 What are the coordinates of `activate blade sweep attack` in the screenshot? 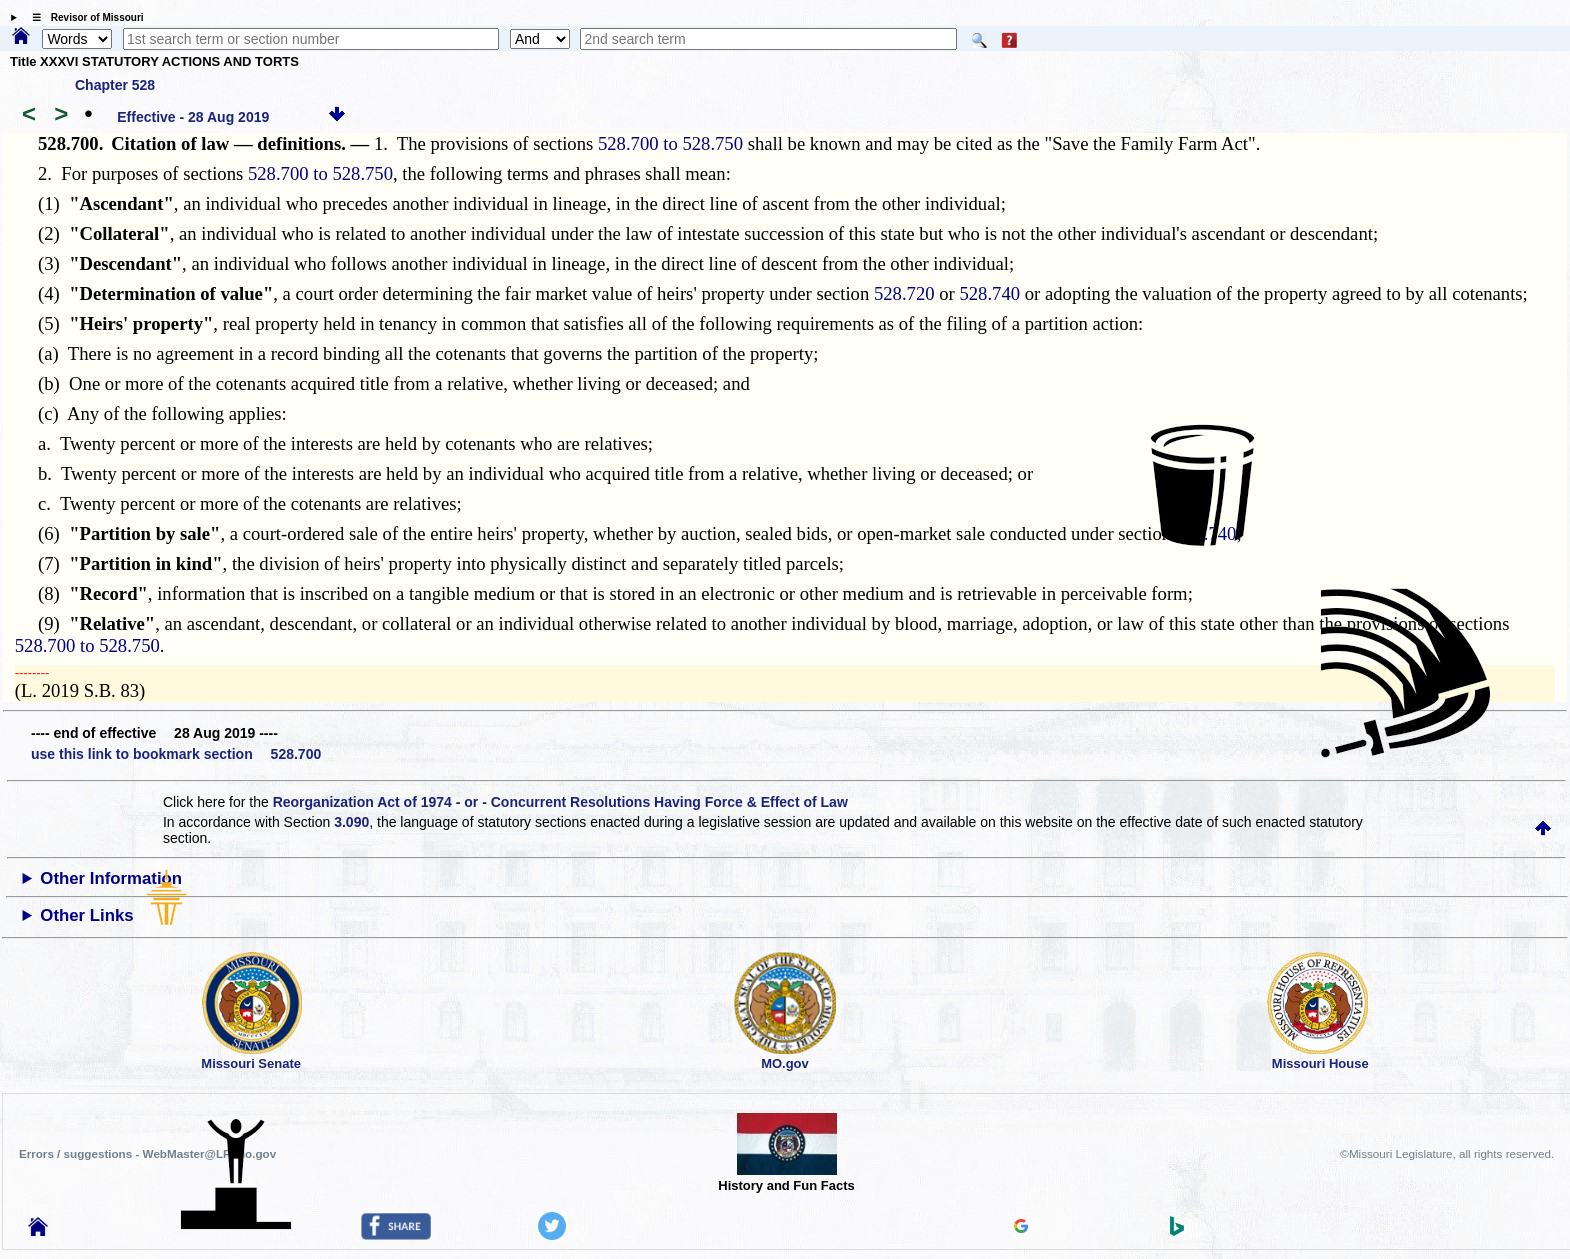 It's located at (1405, 673).